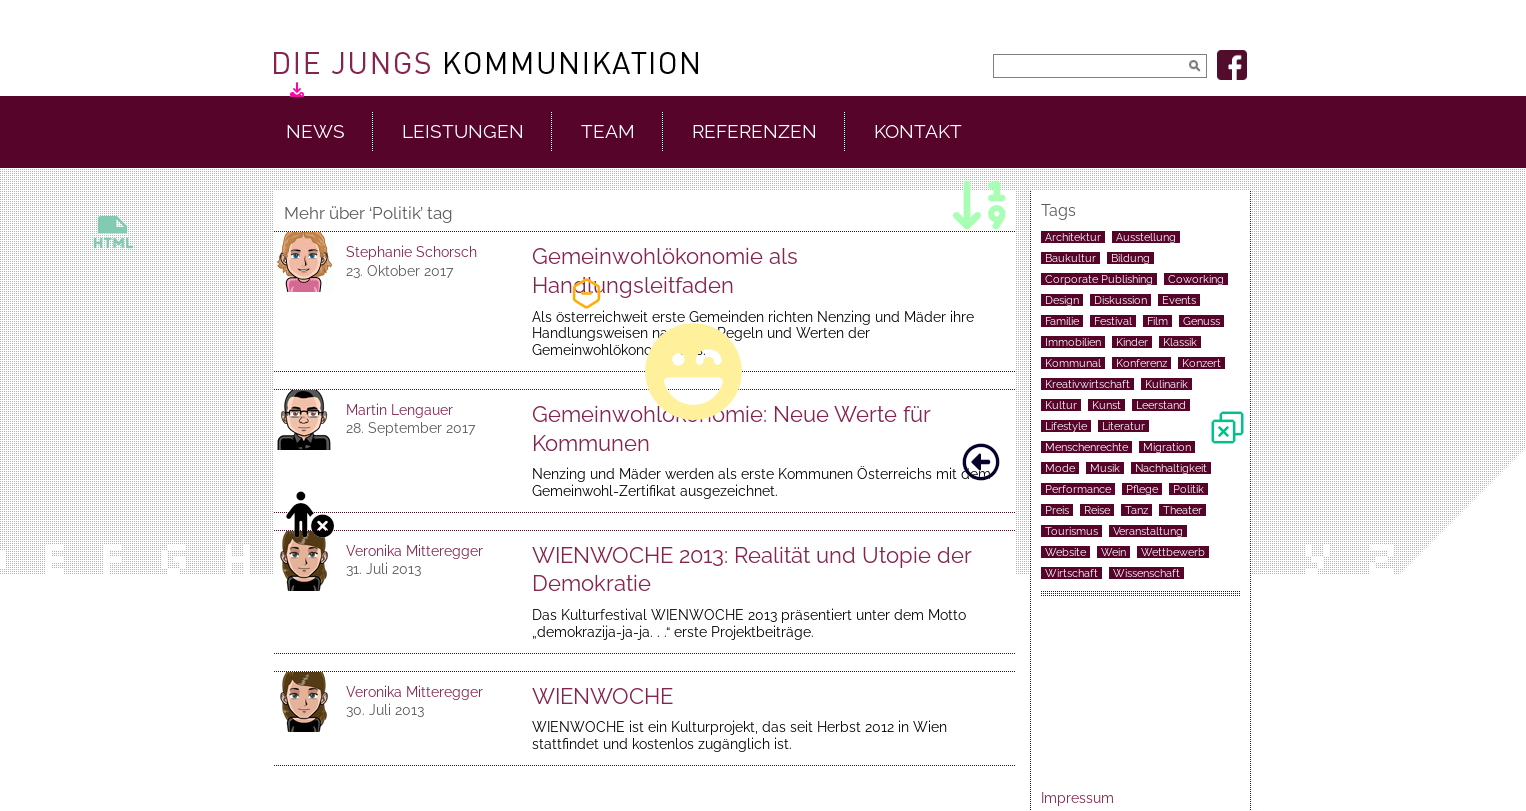  Describe the element at coordinates (308, 514) in the screenshot. I see `remove a user or contact` at that location.